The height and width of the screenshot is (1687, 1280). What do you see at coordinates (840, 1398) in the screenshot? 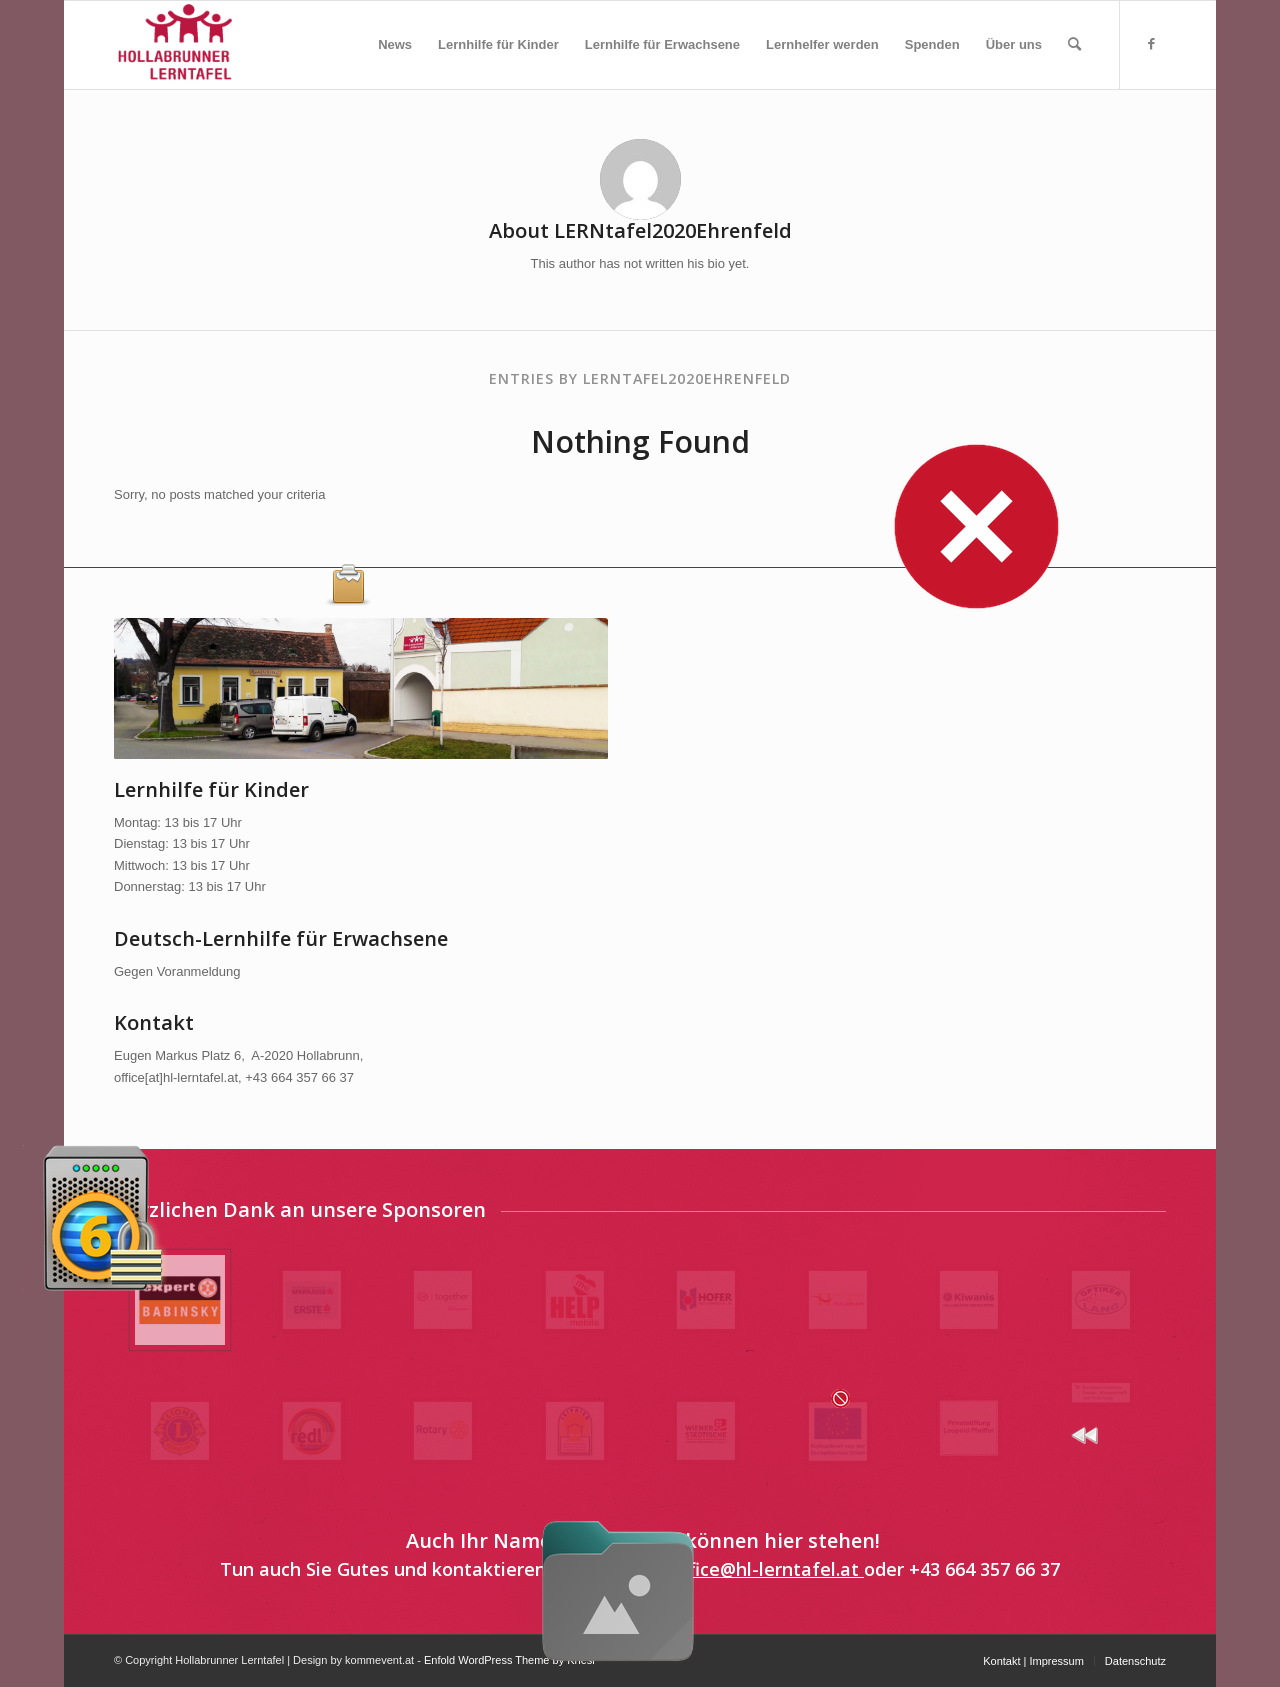
I see `delete or remove selected item` at bounding box center [840, 1398].